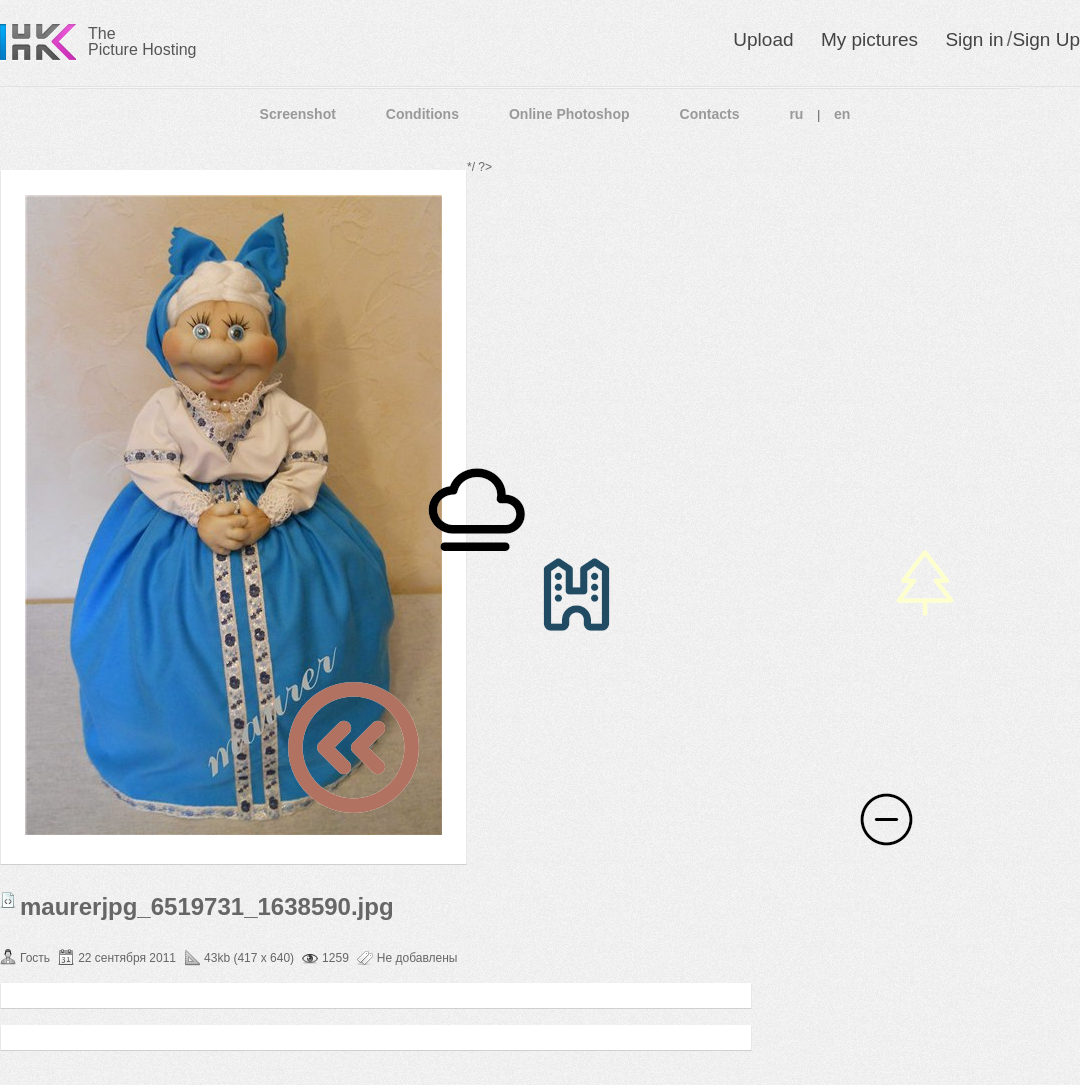 This screenshot has height=1085, width=1080. I want to click on indicates parks or nature areas on a map, so click(925, 583).